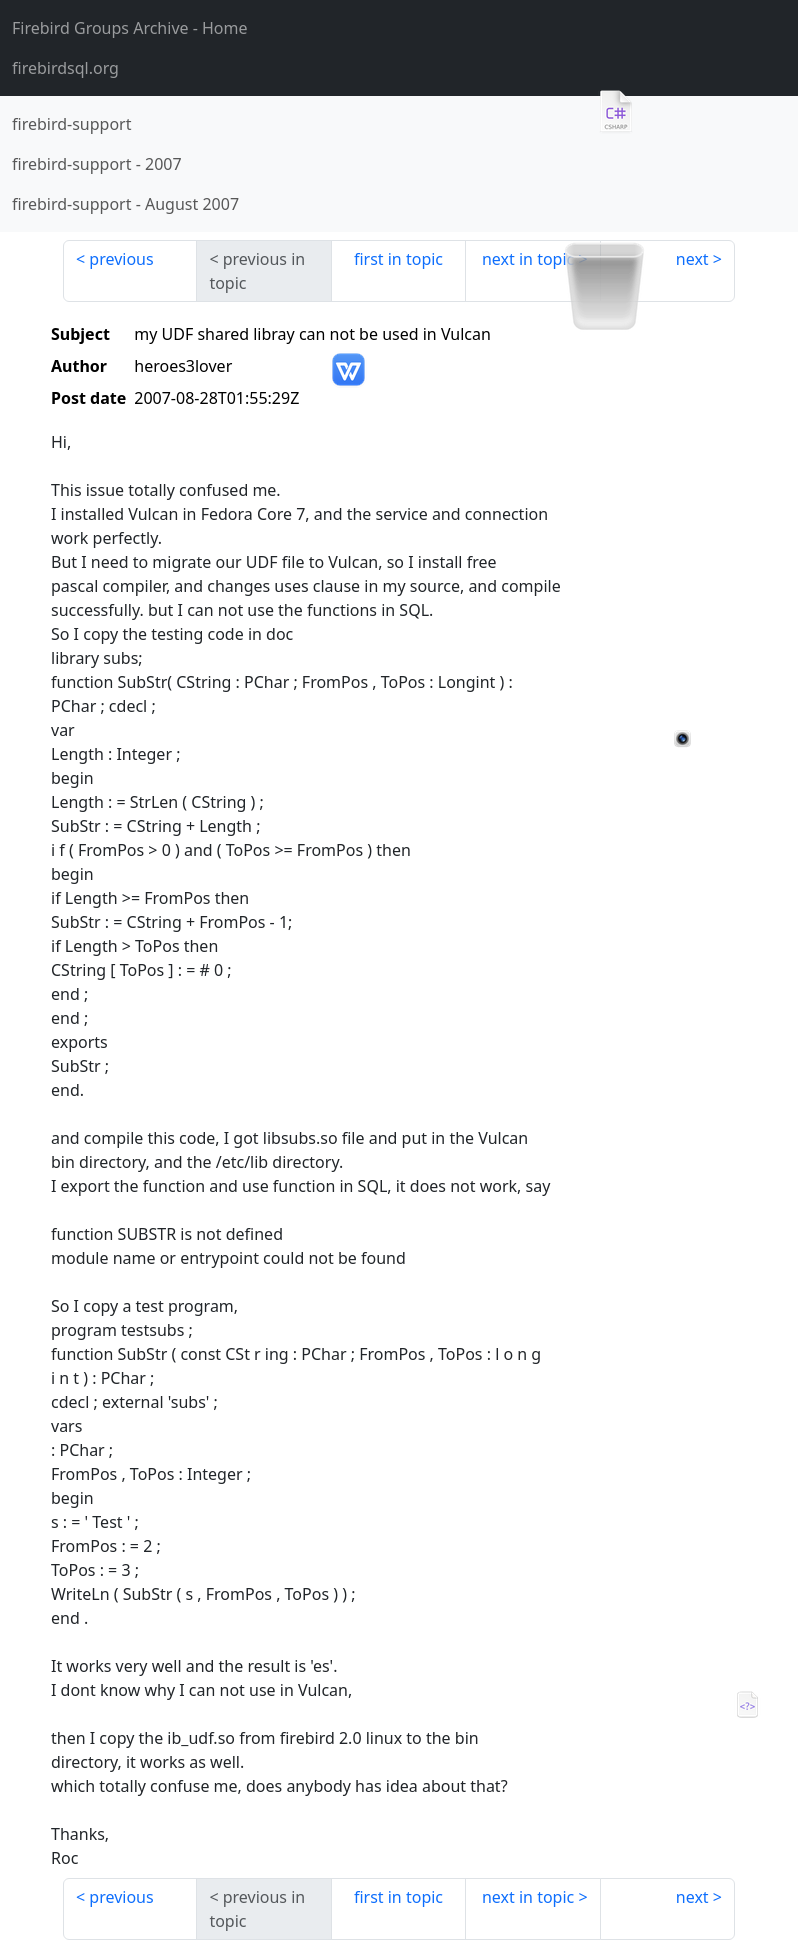 Image resolution: width=798 pixels, height=1956 pixels. I want to click on open camera app, so click(682, 738).